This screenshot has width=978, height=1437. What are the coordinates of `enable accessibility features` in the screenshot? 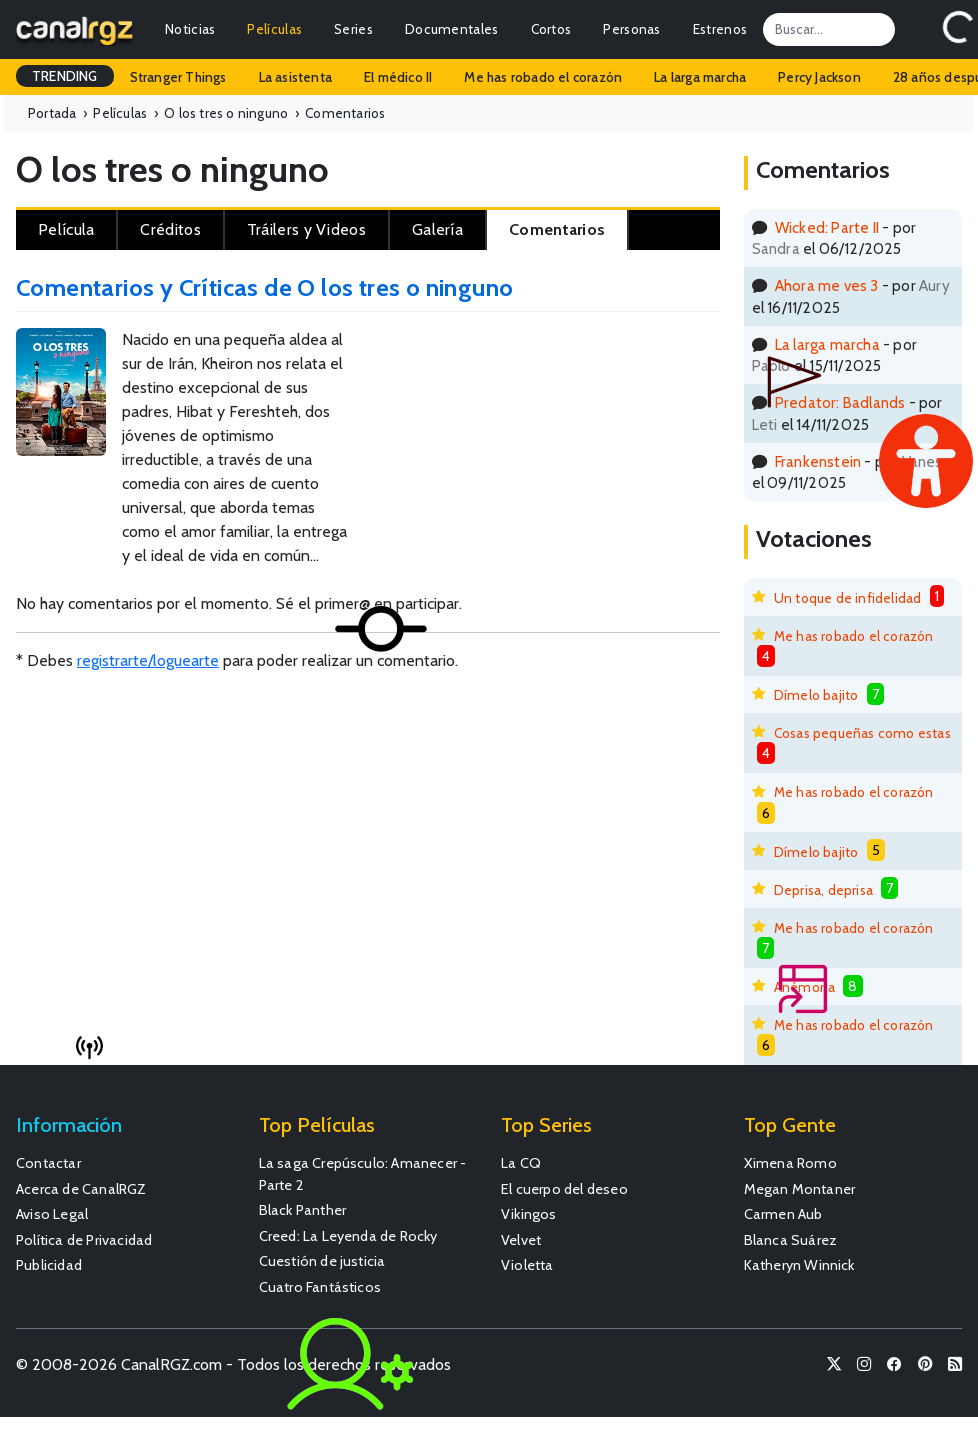 It's located at (926, 461).